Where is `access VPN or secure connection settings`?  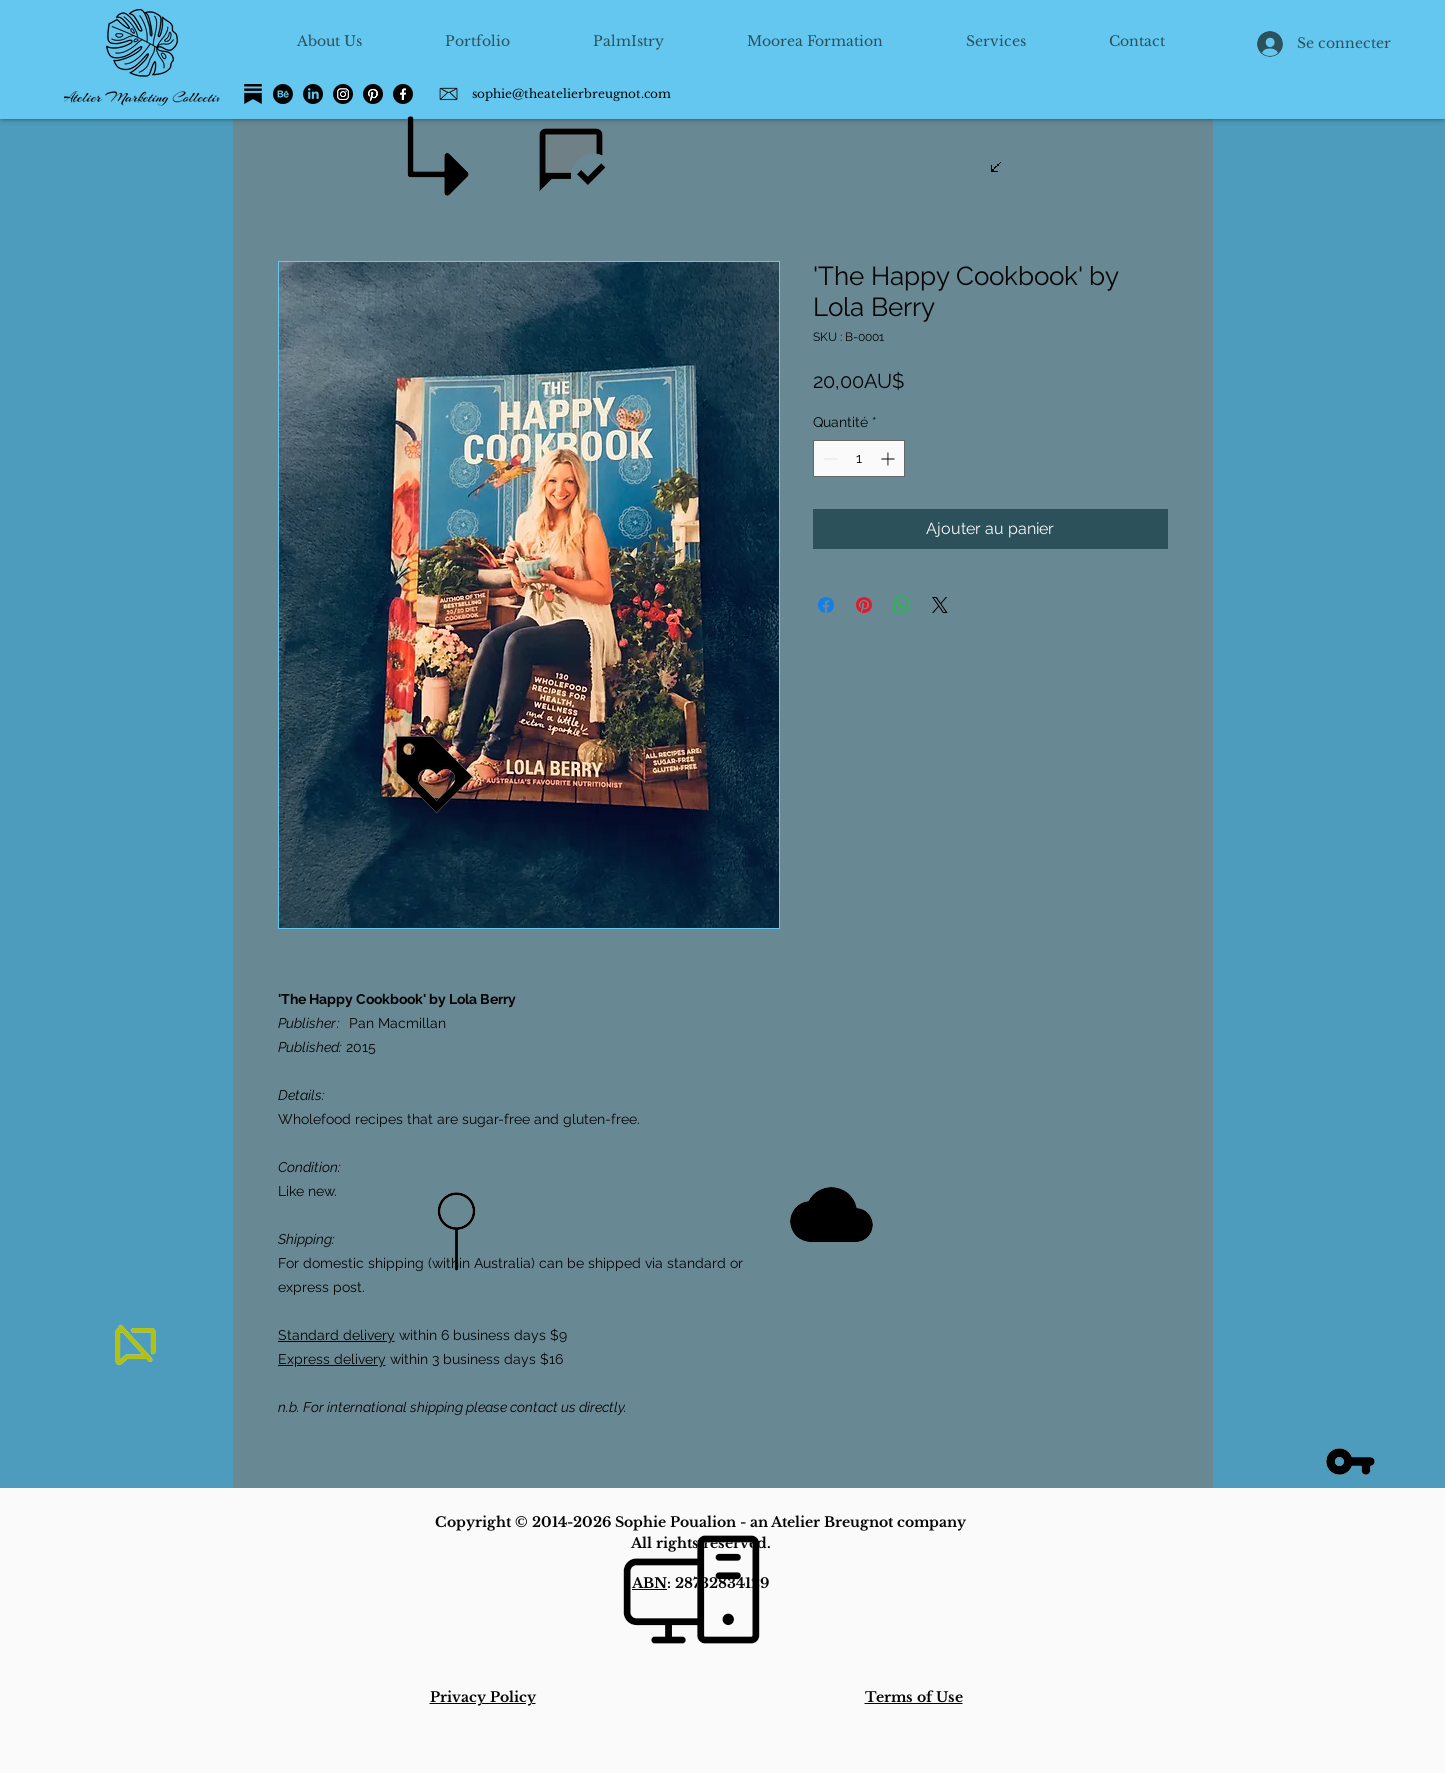
access VPN or secure connection settings is located at coordinates (1350, 1461).